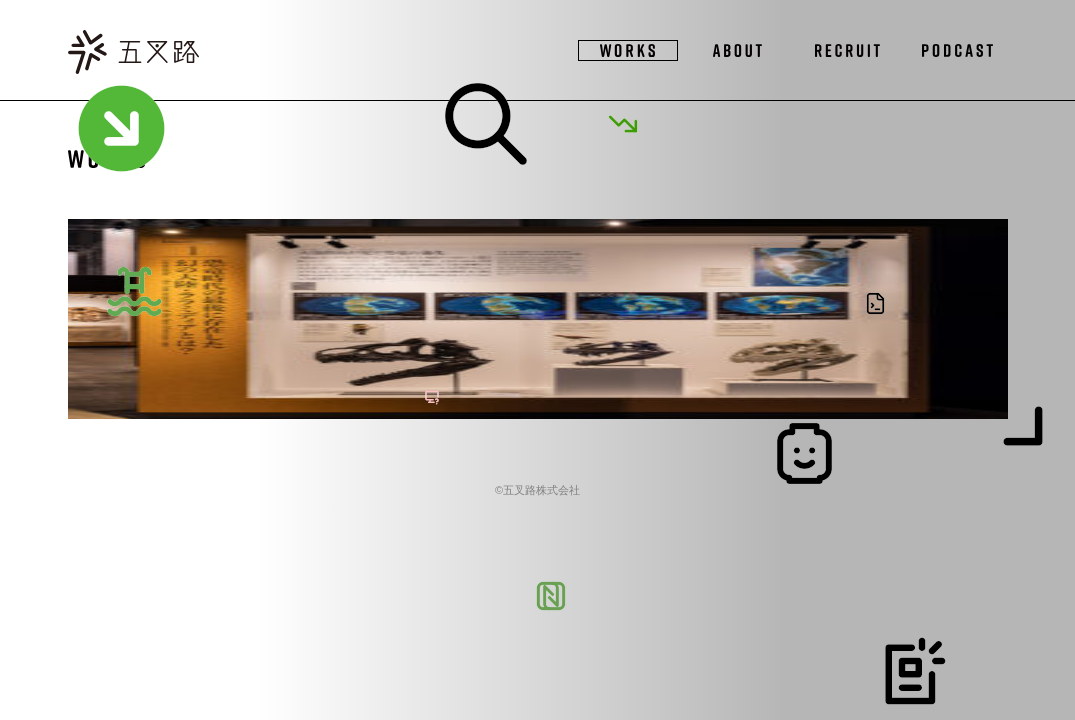 The width and height of the screenshot is (1075, 720). What do you see at coordinates (134, 291) in the screenshot?
I see `view pool or swimming amenities` at bounding box center [134, 291].